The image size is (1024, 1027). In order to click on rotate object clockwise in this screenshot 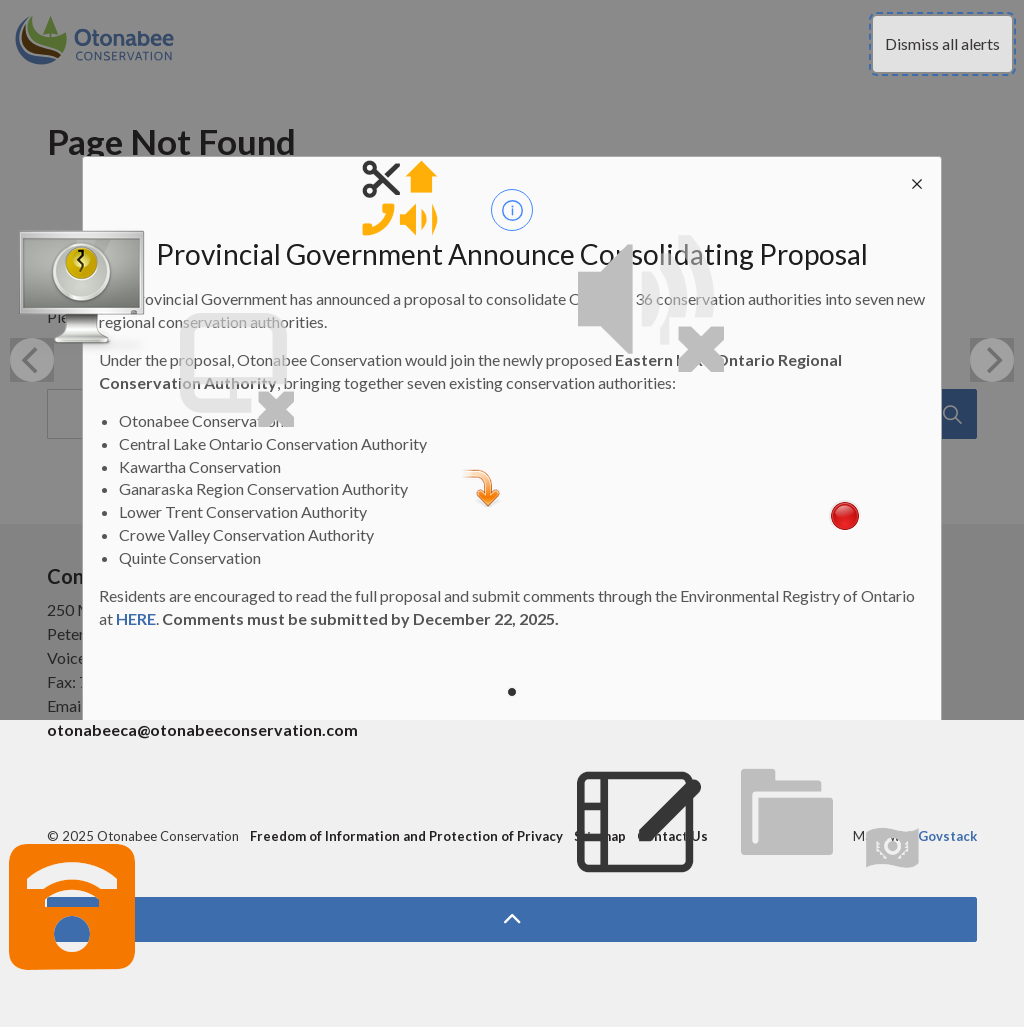, I will do `click(482, 489)`.